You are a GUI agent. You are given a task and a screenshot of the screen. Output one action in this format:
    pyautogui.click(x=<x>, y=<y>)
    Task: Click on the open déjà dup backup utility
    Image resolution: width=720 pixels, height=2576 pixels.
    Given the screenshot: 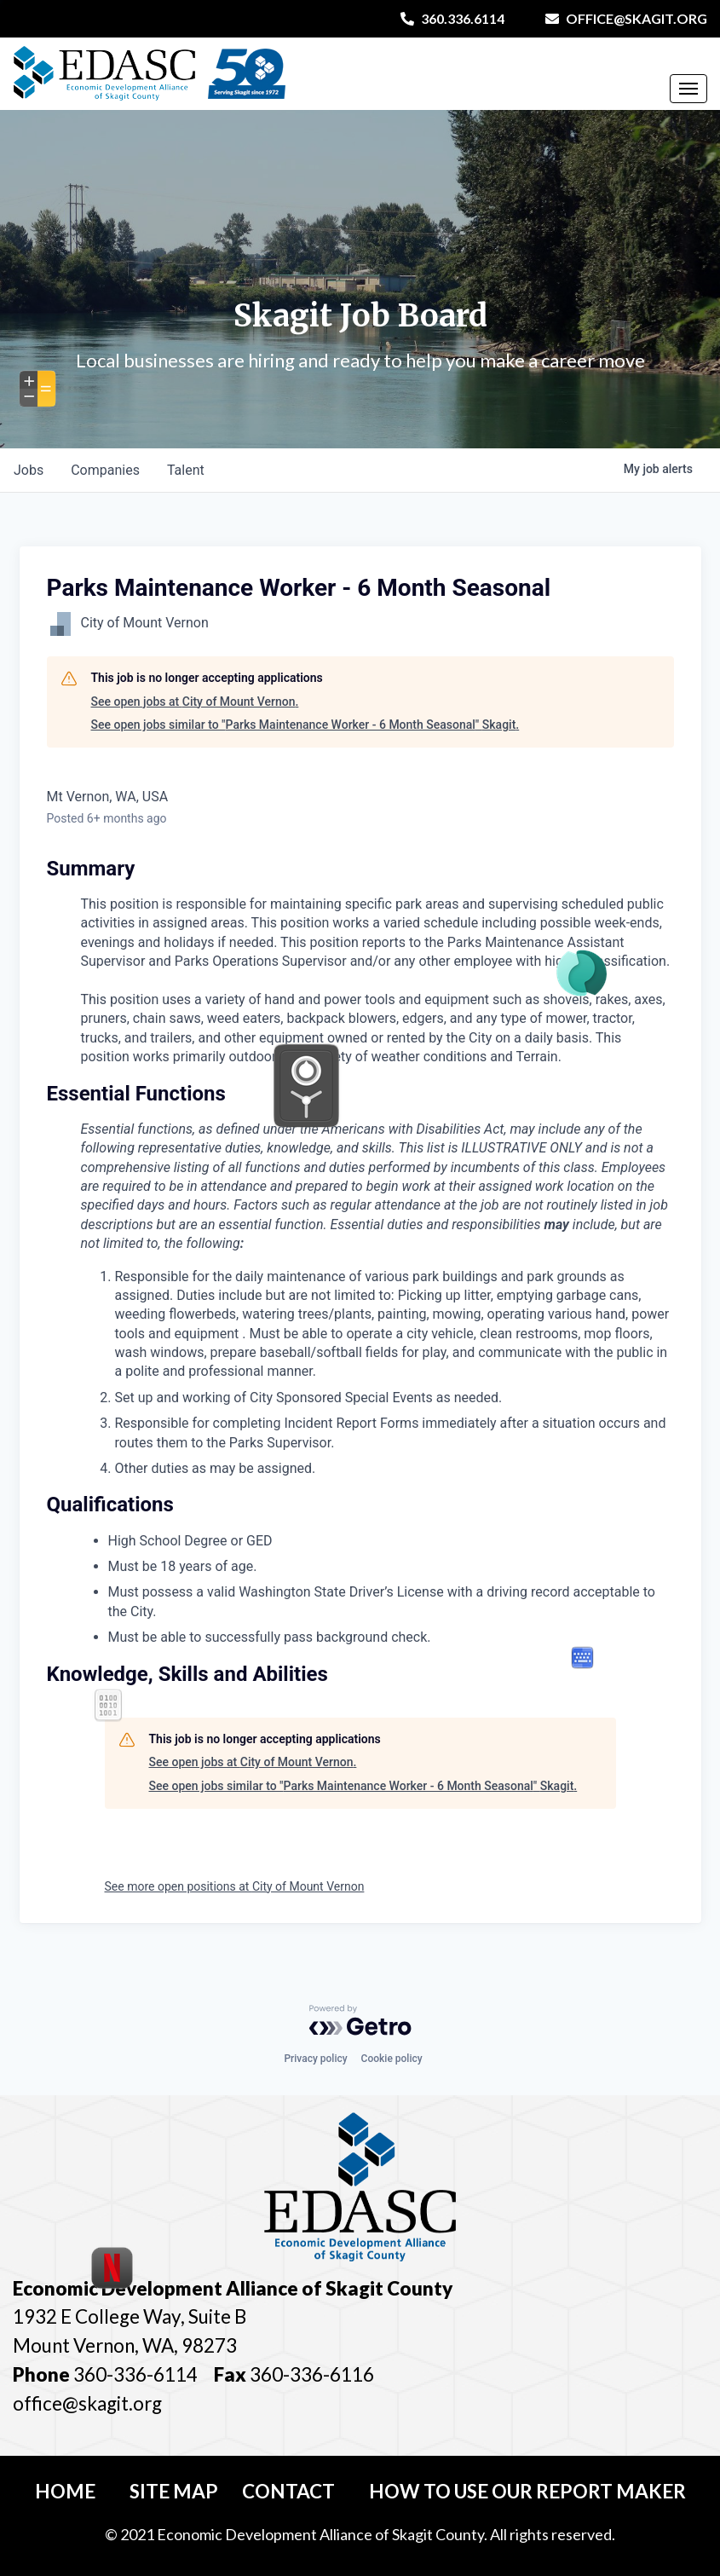 What is the action you would take?
    pyautogui.click(x=306, y=1085)
    